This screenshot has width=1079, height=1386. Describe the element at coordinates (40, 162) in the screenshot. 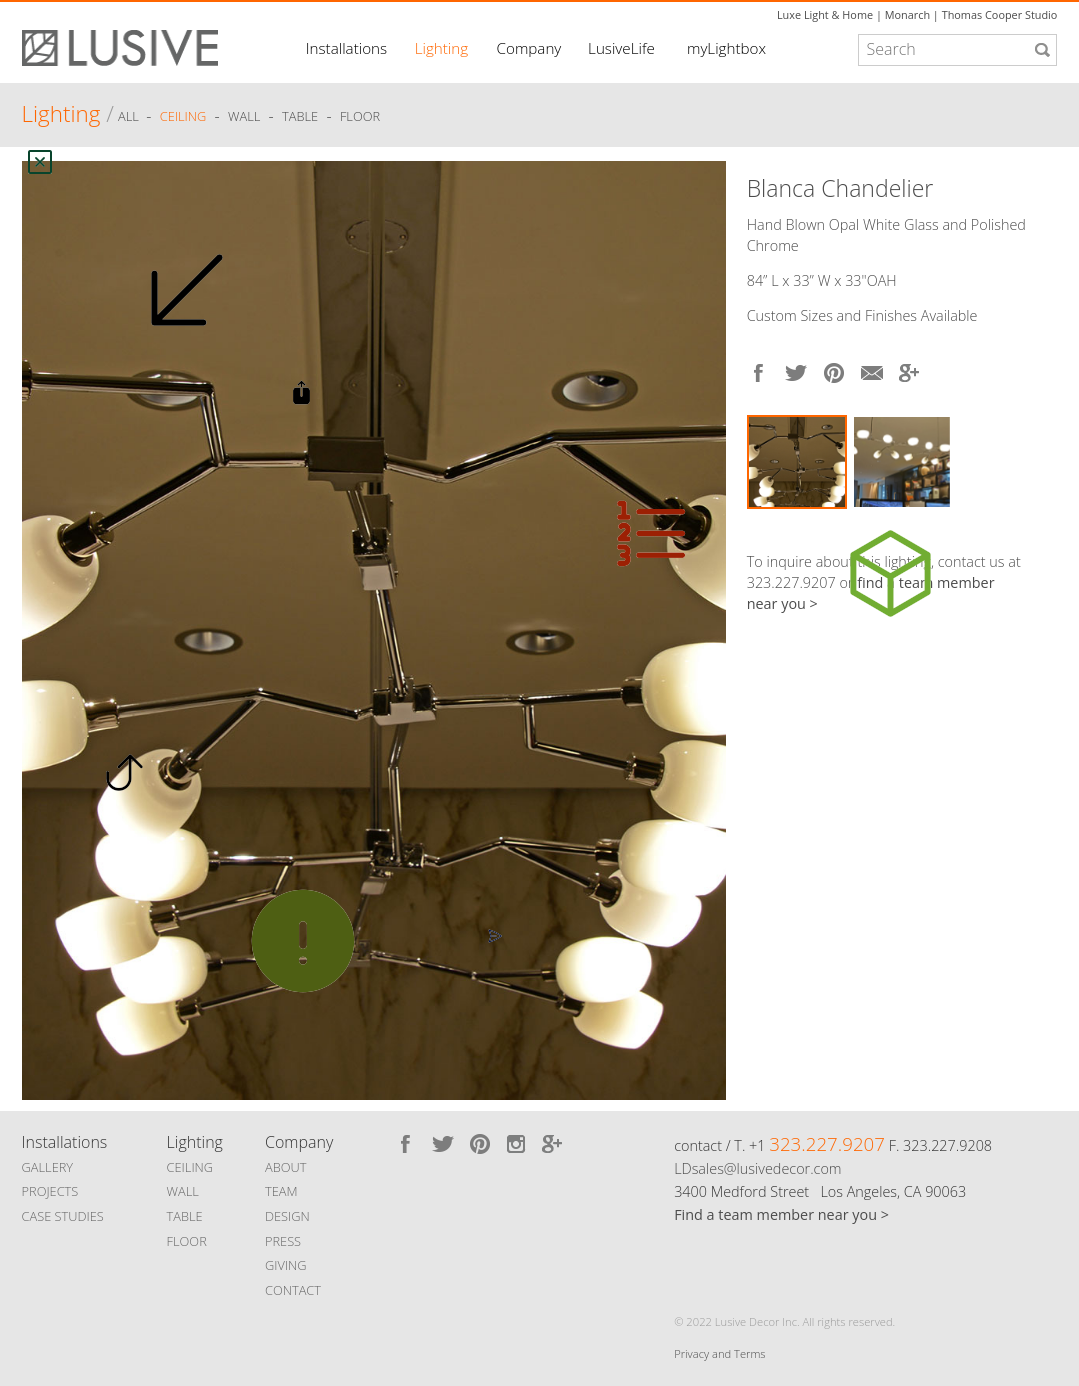

I see `close or dismiss a dialog box` at that location.